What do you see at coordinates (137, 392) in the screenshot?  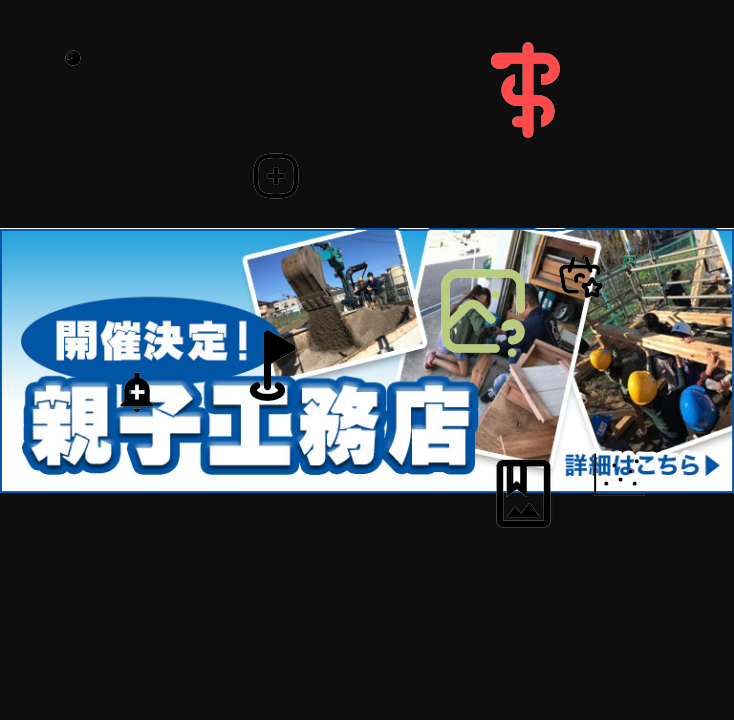 I see `add a new alert or notification` at bounding box center [137, 392].